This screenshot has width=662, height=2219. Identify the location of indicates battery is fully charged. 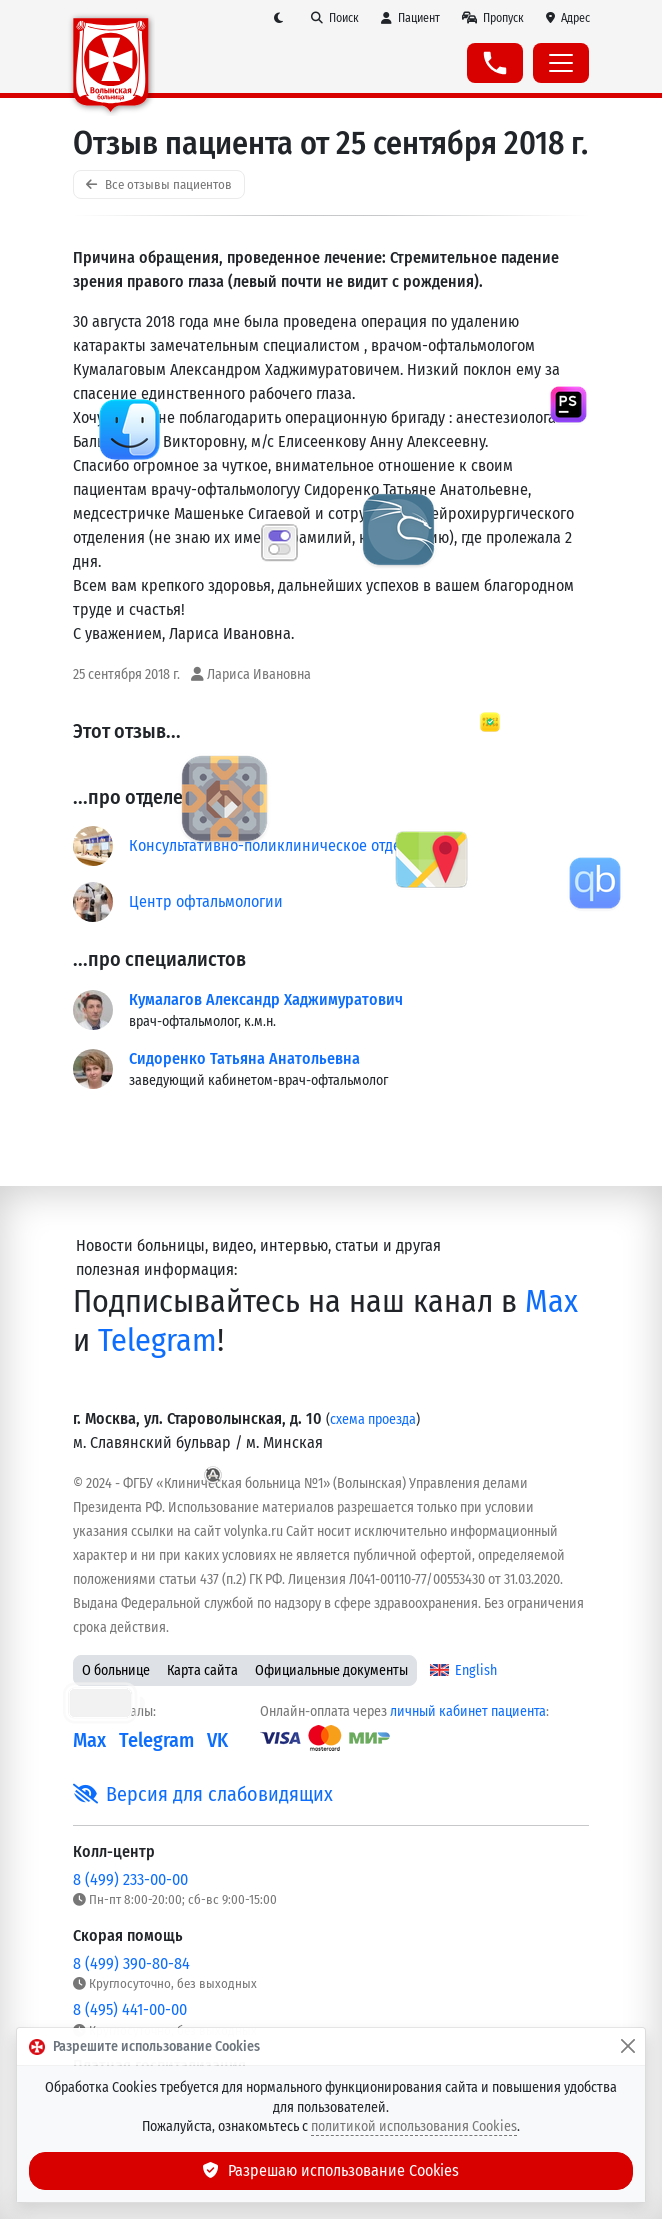
(104, 1703).